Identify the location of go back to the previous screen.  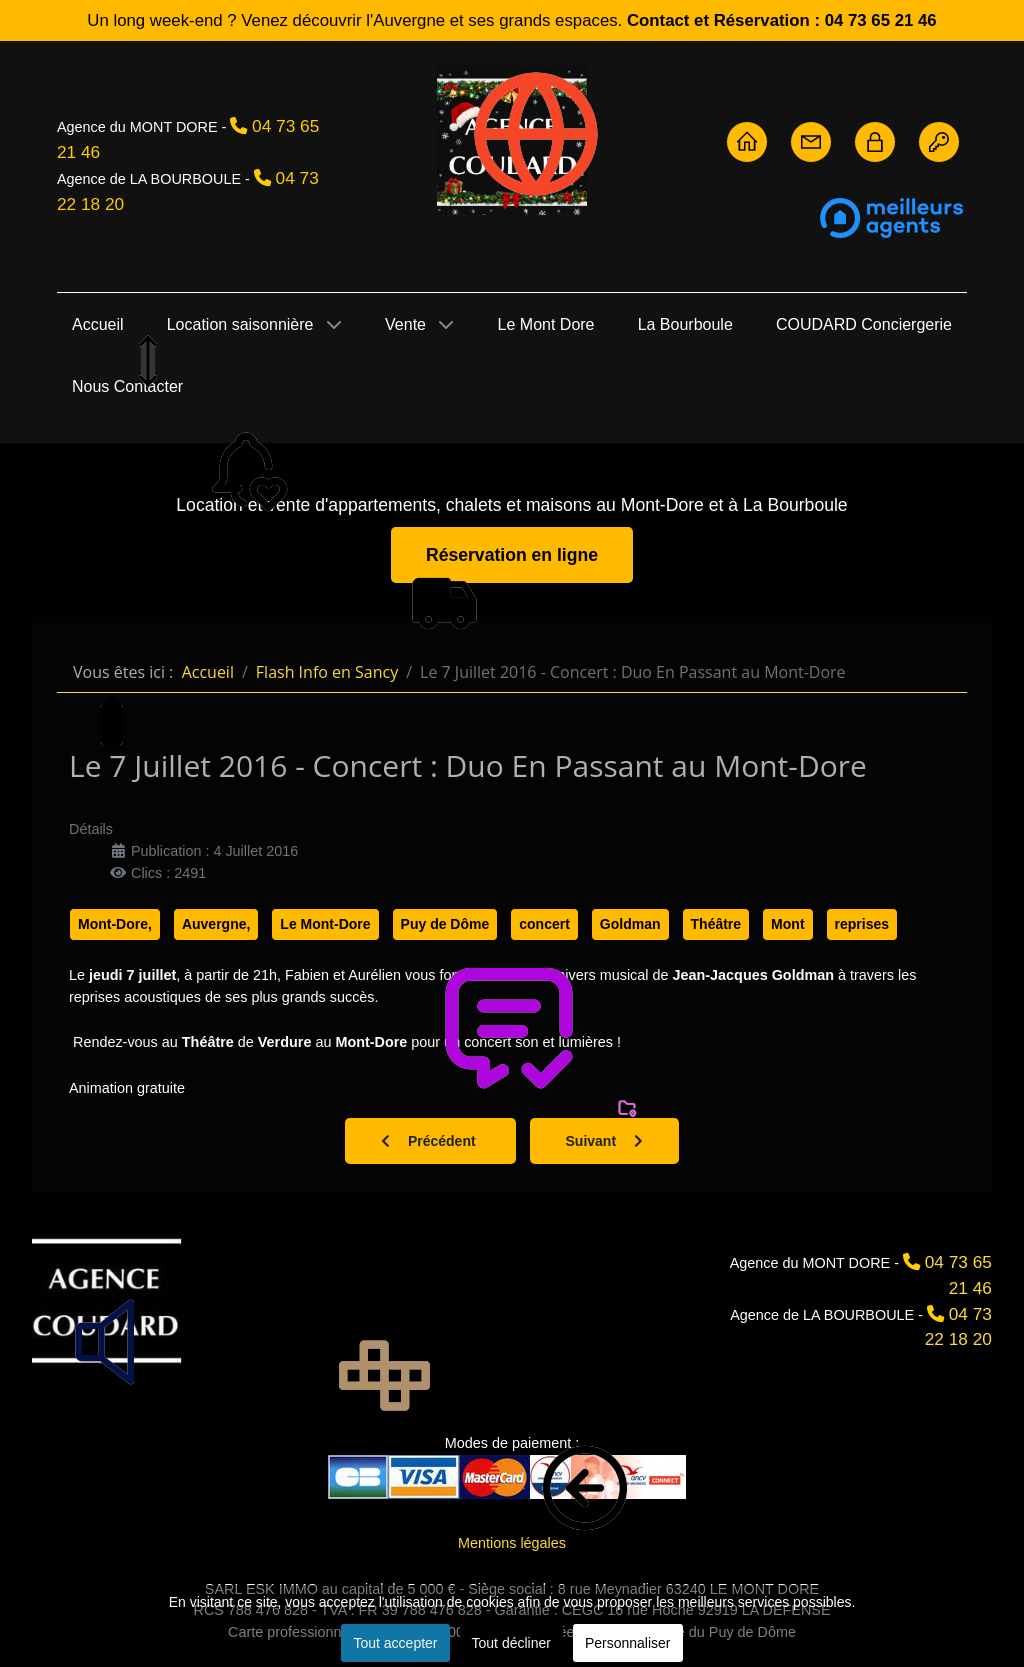
(585, 1488).